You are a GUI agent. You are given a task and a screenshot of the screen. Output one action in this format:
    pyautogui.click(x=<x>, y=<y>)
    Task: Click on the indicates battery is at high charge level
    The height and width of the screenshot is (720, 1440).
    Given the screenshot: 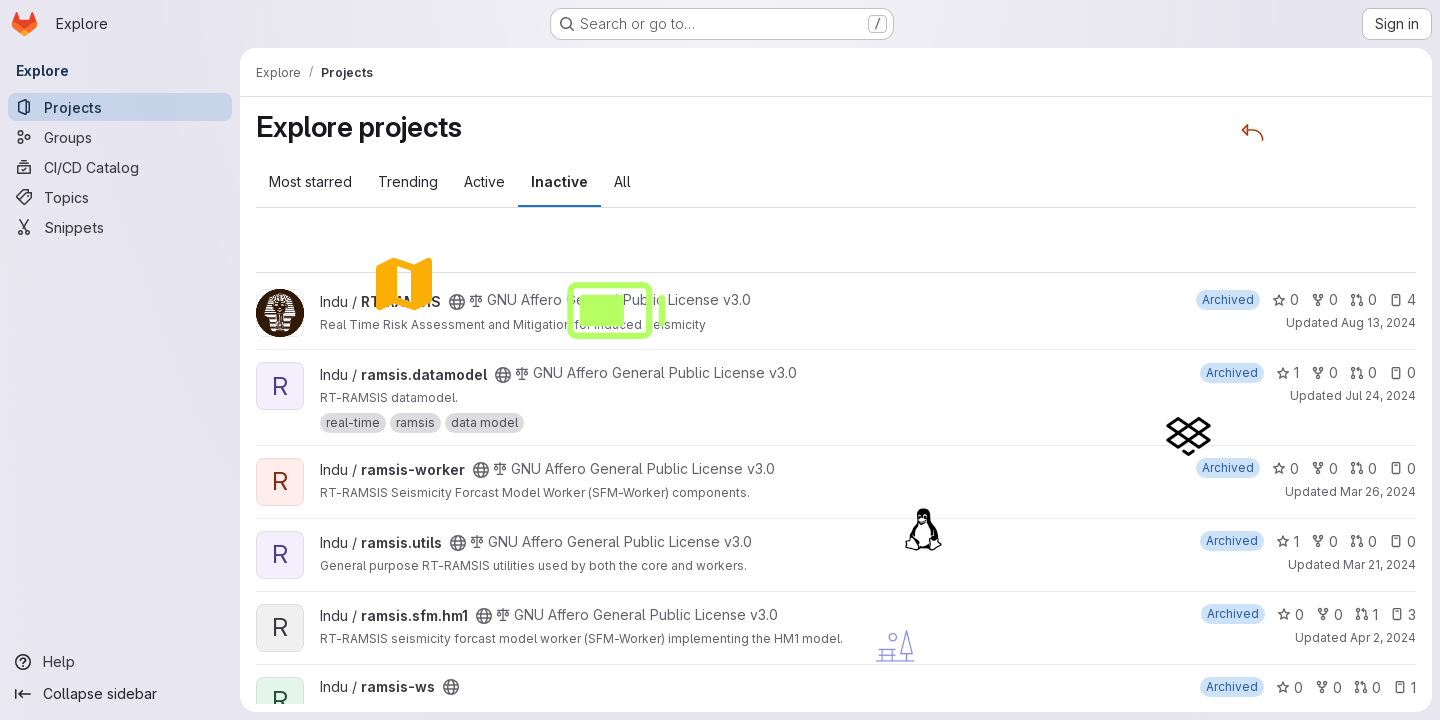 What is the action you would take?
    pyautogui.click(x=614, y=310)
    